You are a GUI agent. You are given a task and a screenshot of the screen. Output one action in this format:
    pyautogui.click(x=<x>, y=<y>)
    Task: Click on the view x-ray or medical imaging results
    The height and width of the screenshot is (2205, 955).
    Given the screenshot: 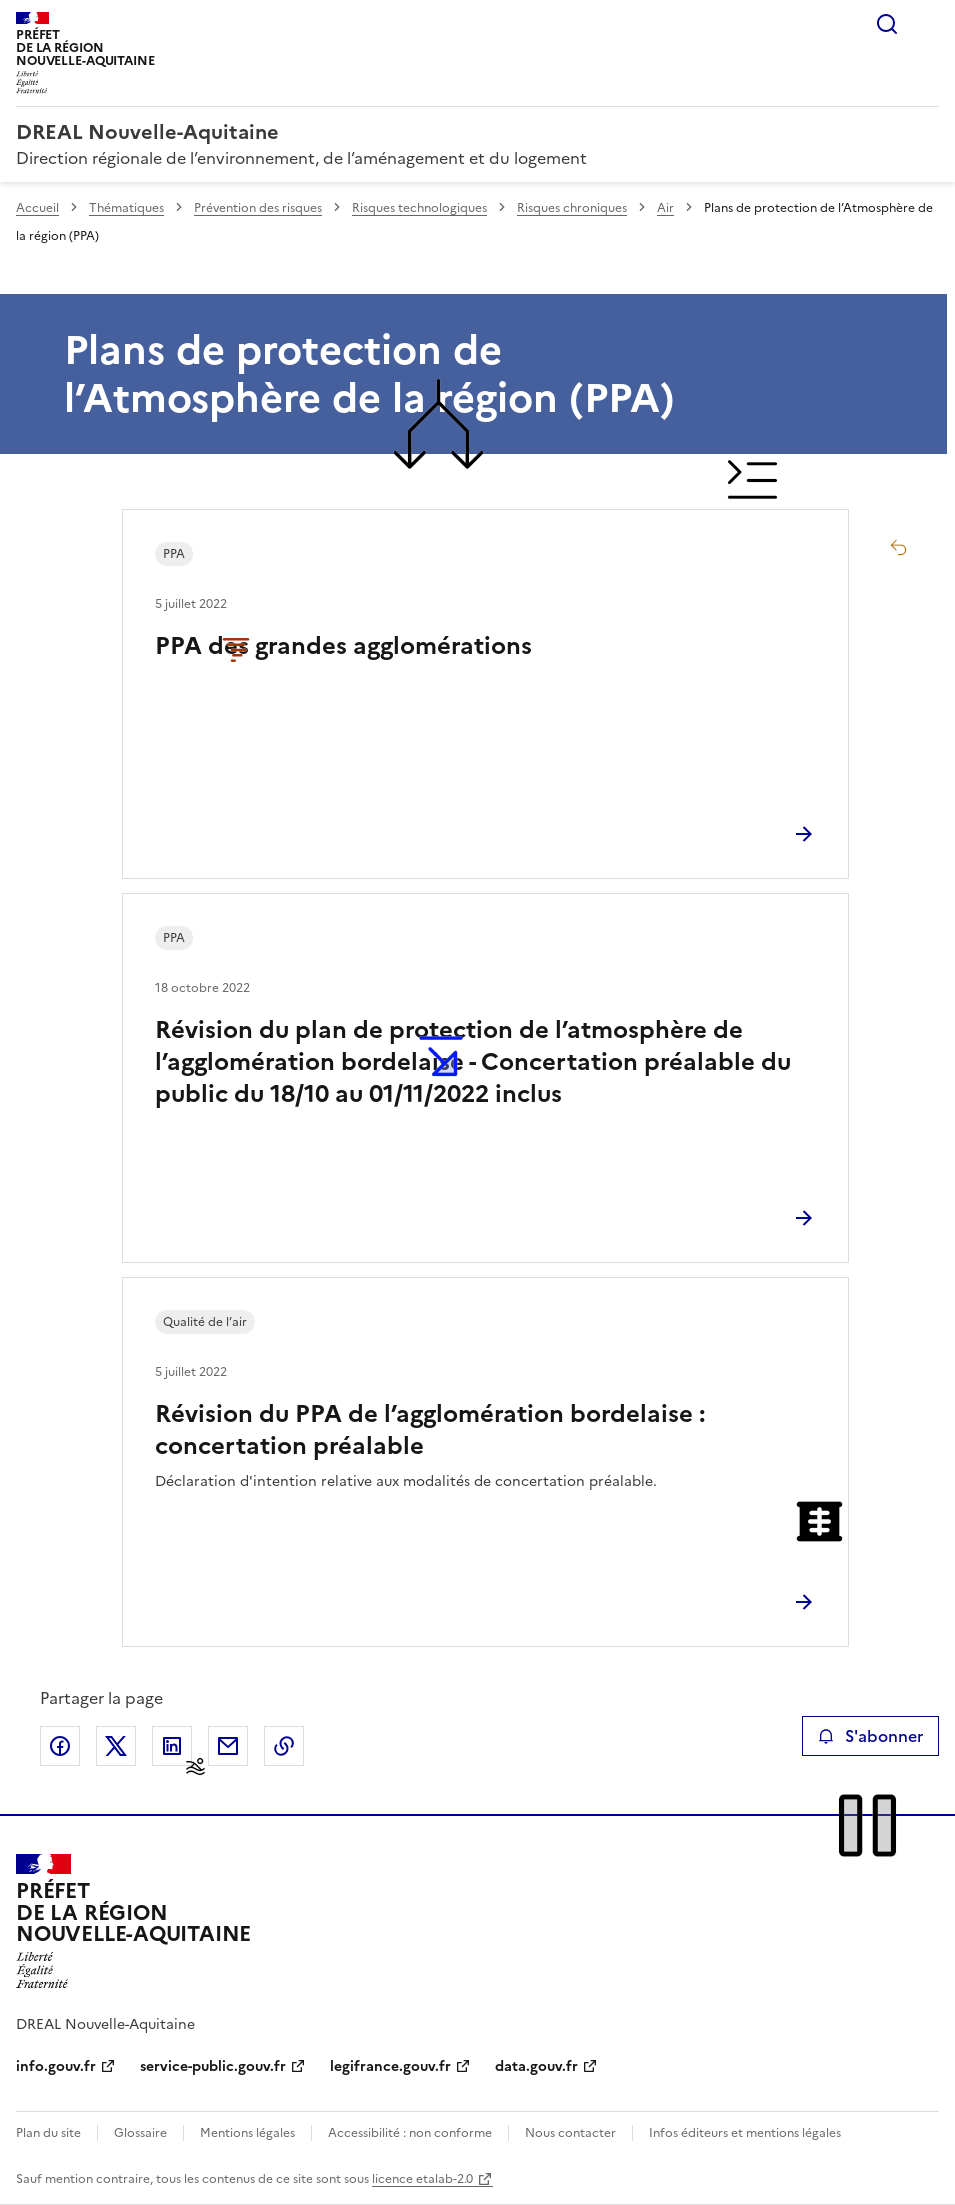 What is the action you would take?
    pyautogui.click(x=819, y=1521)
    